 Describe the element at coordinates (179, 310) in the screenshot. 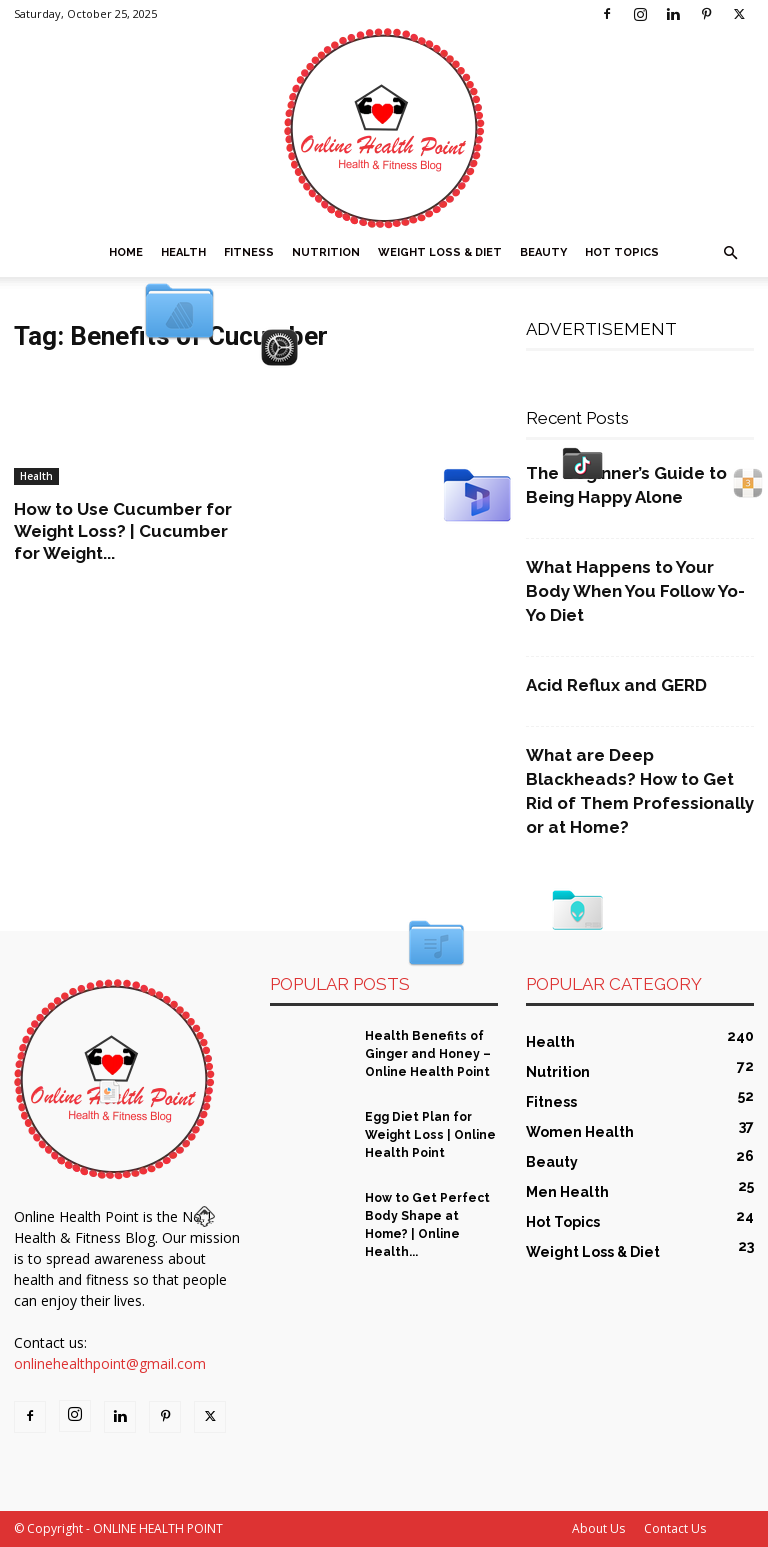

I see `open affinity publisher project folder` at that location.